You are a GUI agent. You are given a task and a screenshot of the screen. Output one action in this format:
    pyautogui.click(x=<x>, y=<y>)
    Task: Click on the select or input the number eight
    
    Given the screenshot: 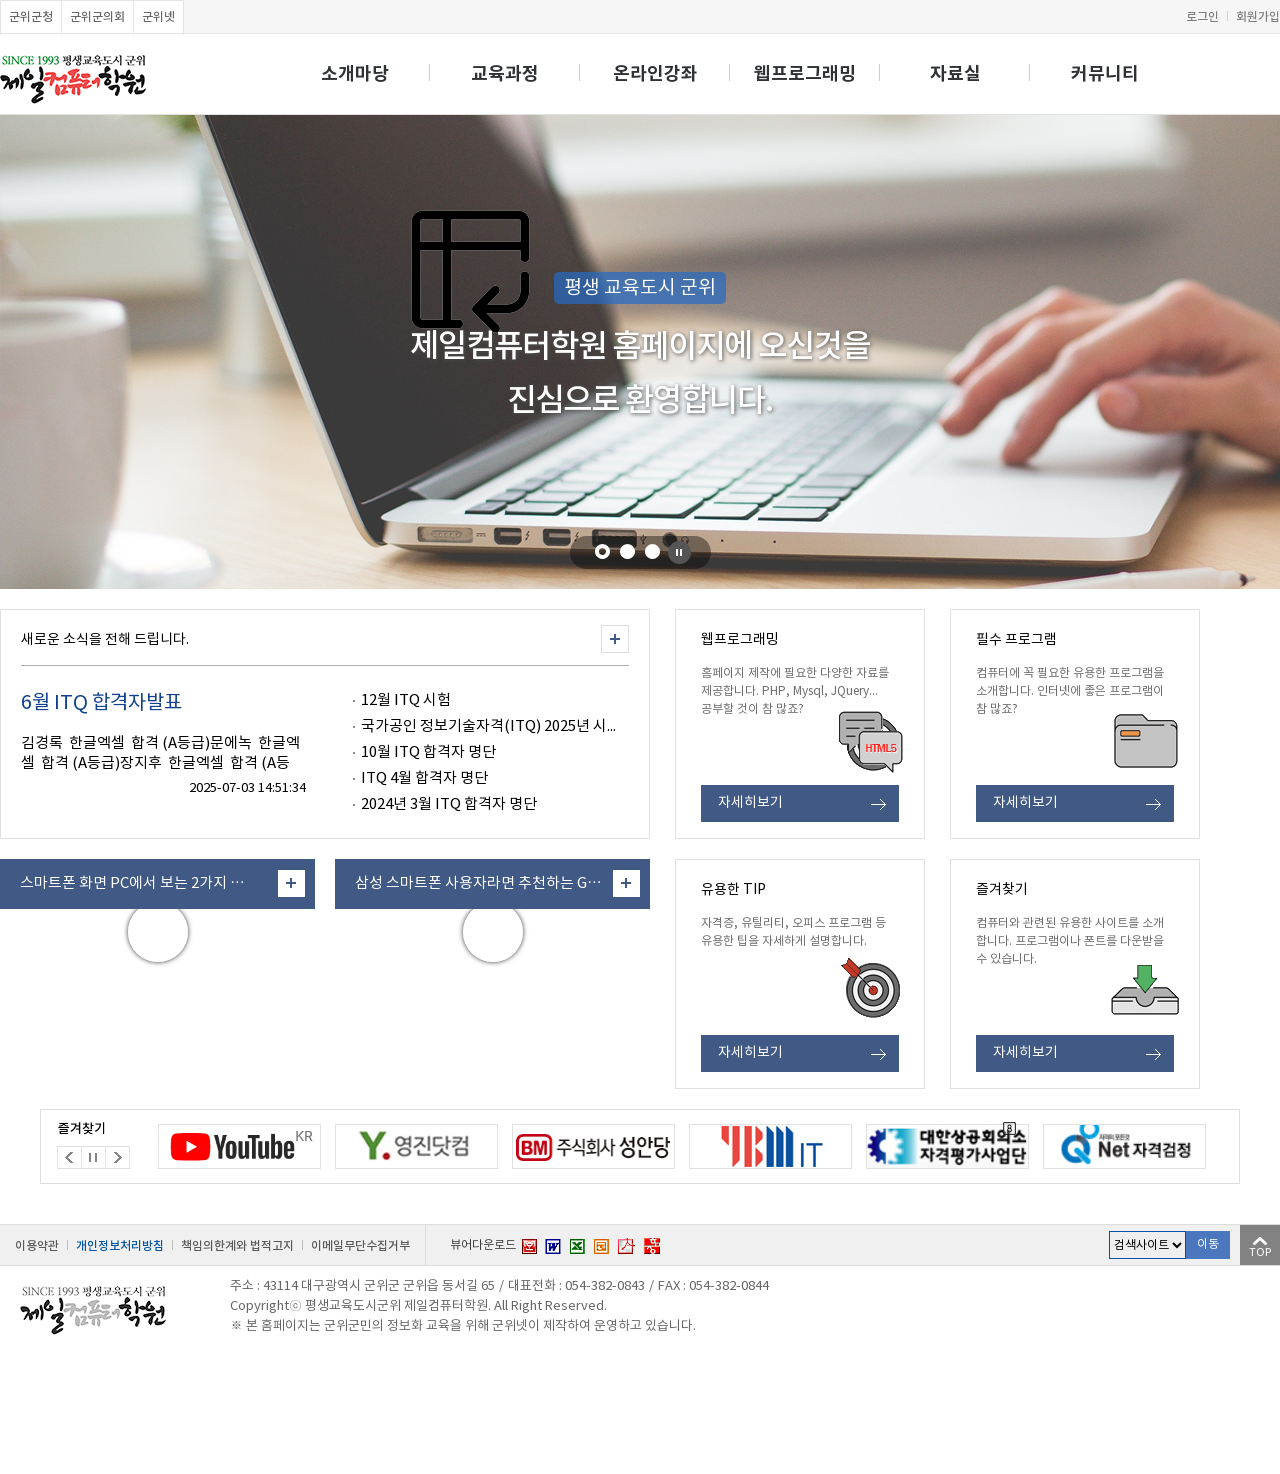 What is the action you would take?
    pyautogui.click(x=1009, y=1128)
    